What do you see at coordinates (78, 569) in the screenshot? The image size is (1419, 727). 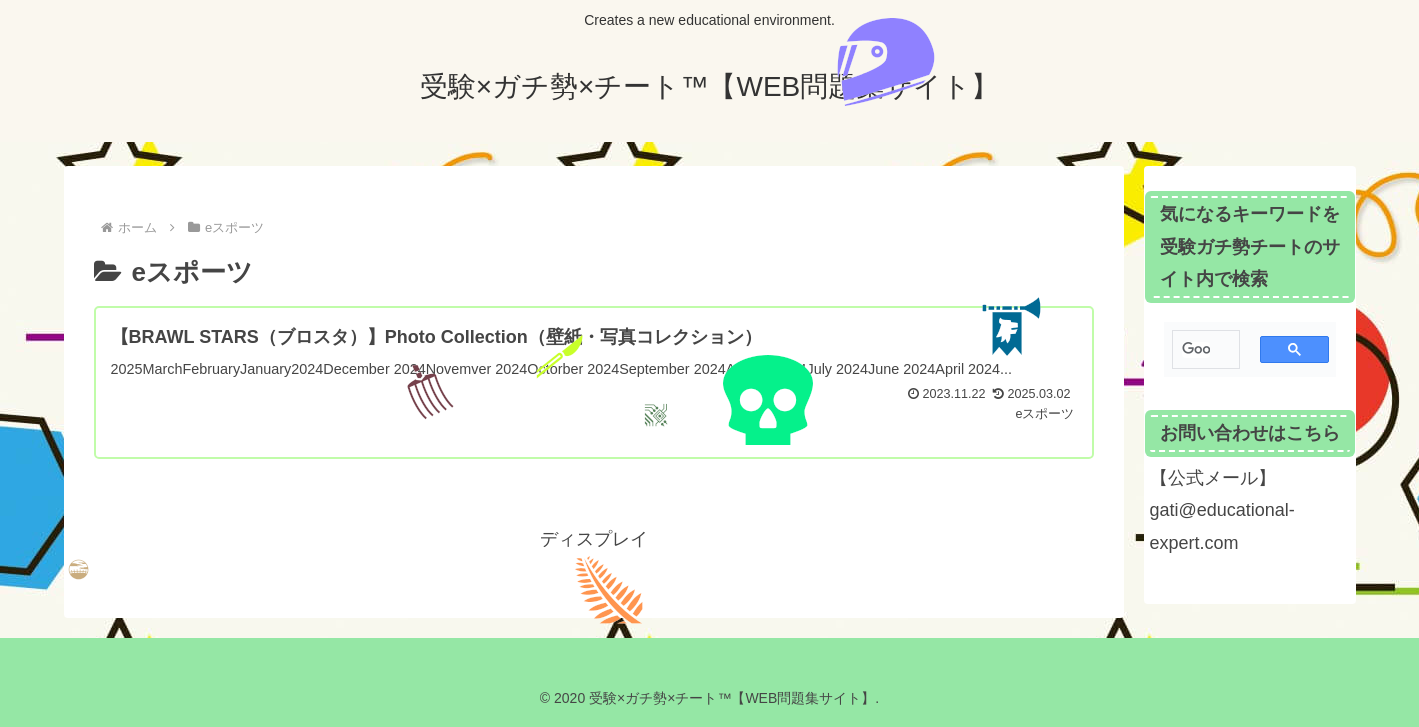 I see `access farm or agricultural settings` at bounding box center [78, 569].